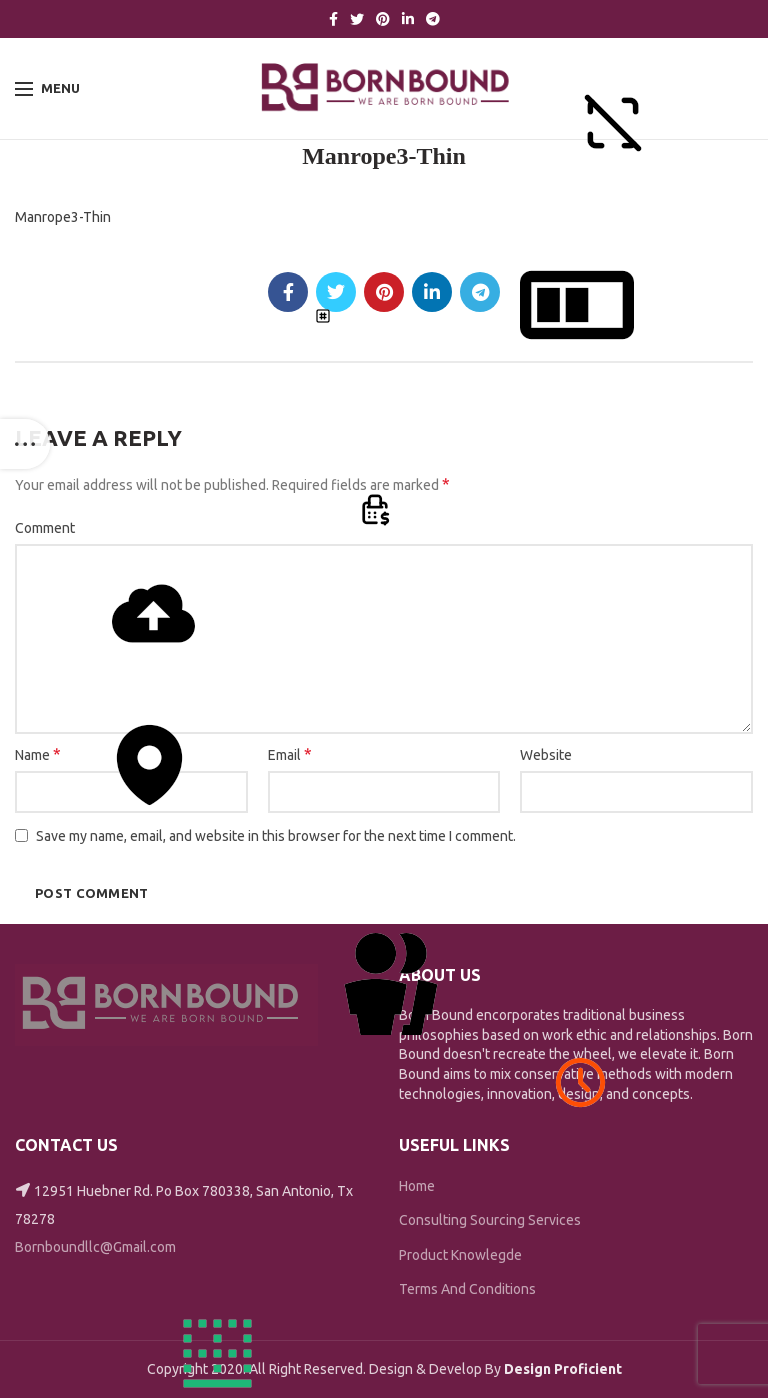  Describe the element at coordinates (391, 984) in the screenshot. I see `view group members or team` at that location.